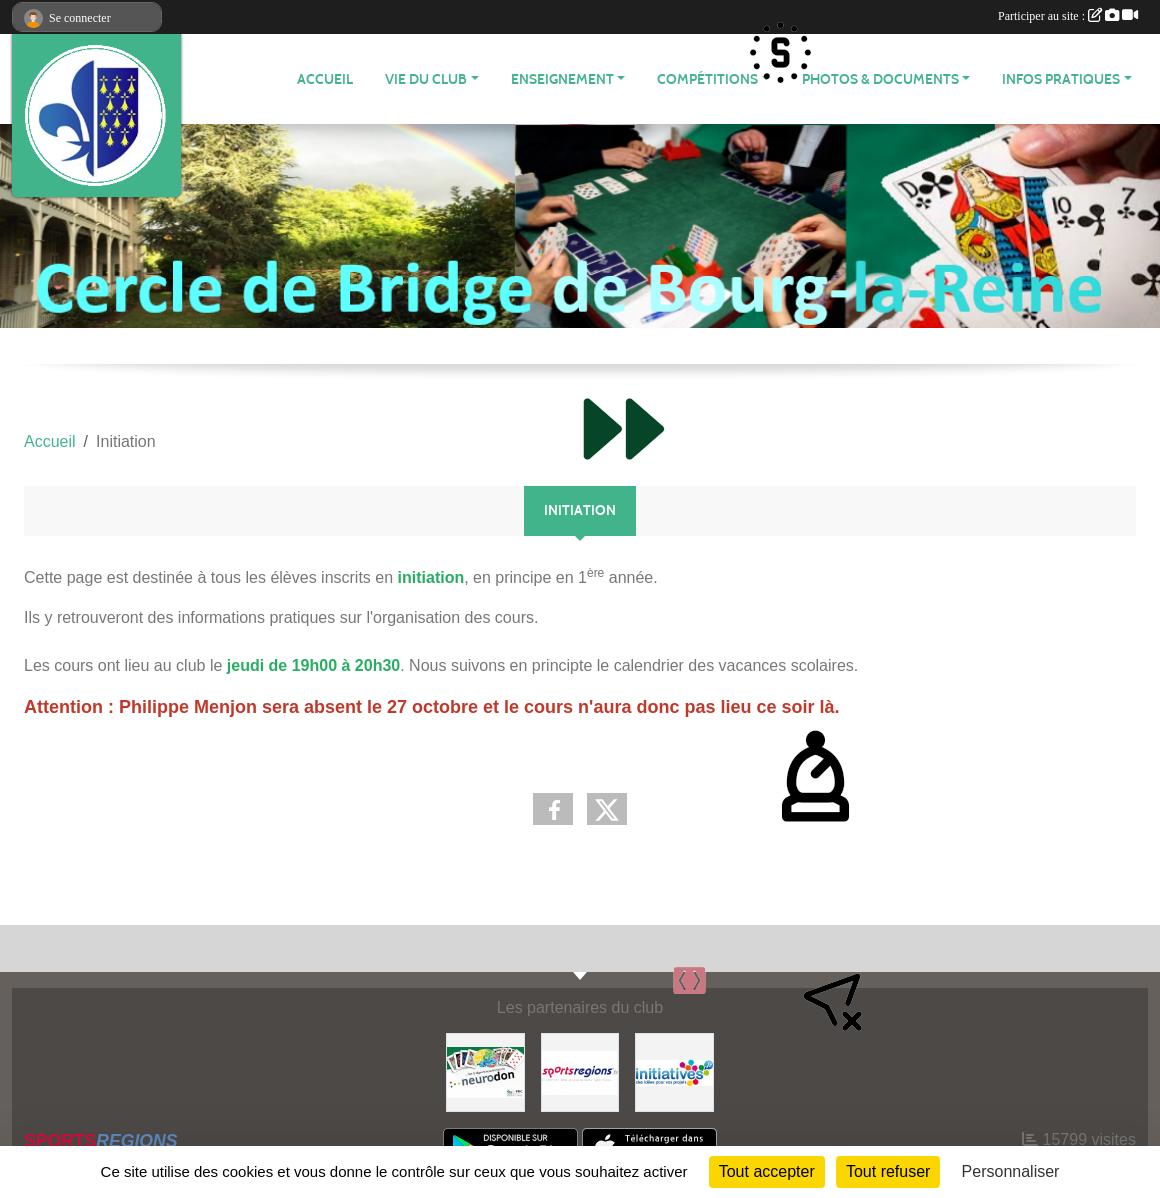 This screenshot has height=1198, width=1160. What do you see at coordinates (815, 778) in the screenshot?
I see `play chess or access board games` at bounding box center [815, 778].